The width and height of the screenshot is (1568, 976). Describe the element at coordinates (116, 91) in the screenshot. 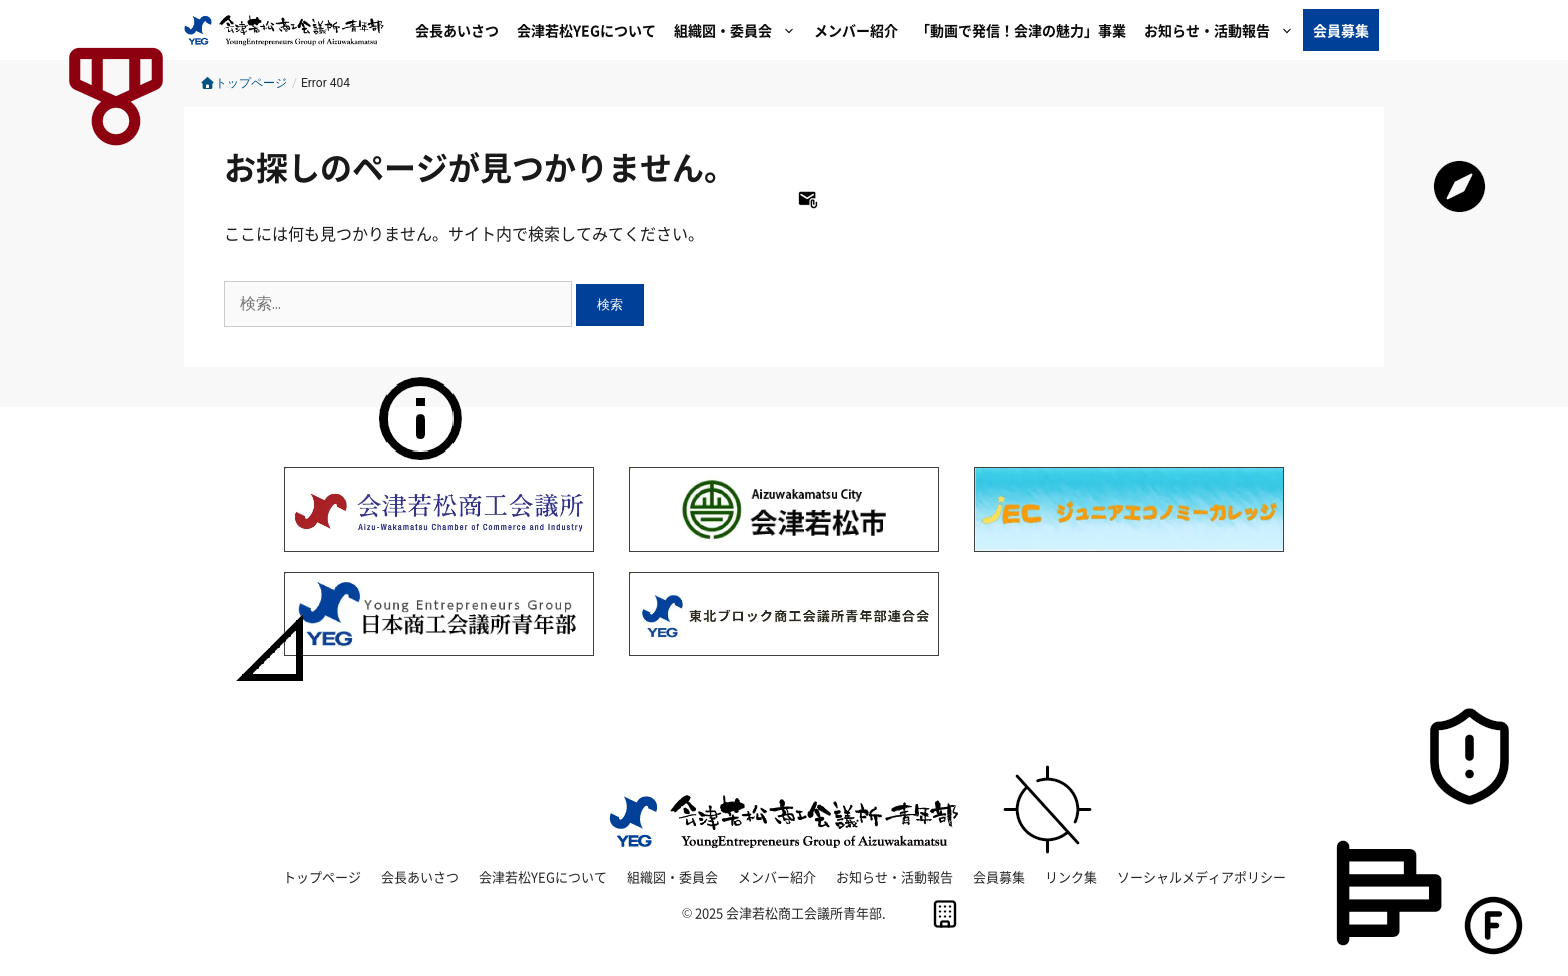

I see `view achievements or awards` at that location.